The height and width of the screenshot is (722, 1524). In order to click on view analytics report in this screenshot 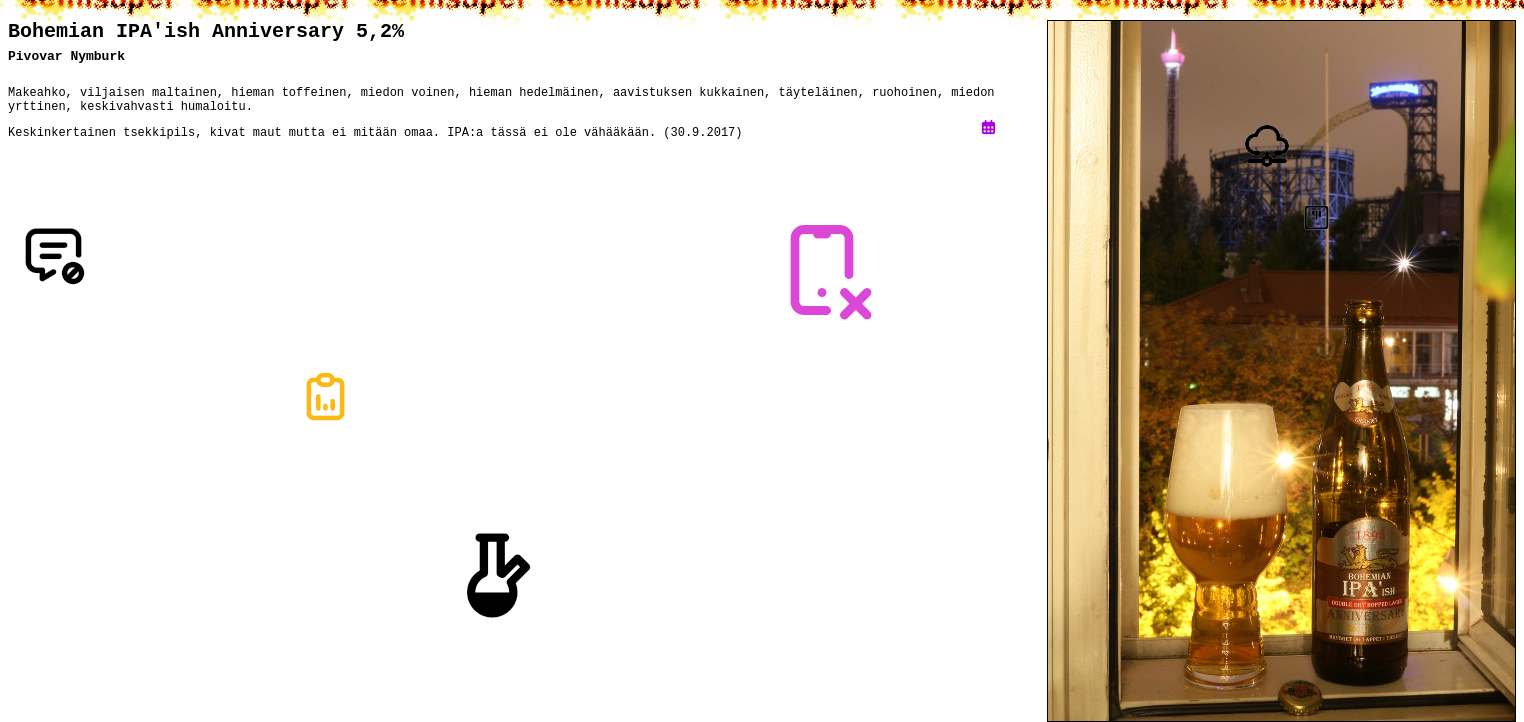, I will do `click(325, 396)`.